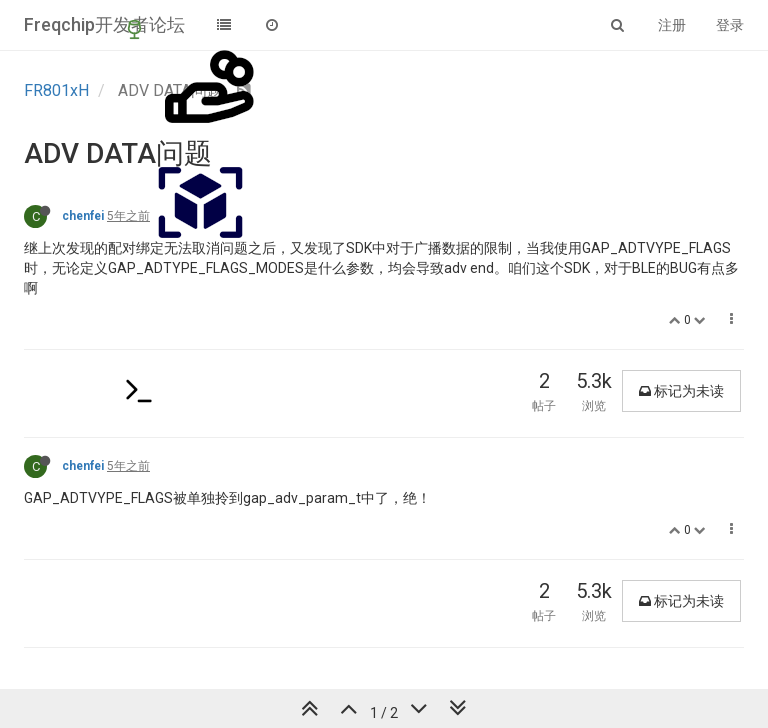 The height and width of the screenshot is (728, 768). I want to click on scan or capture a 3D object, so click(200, 202).